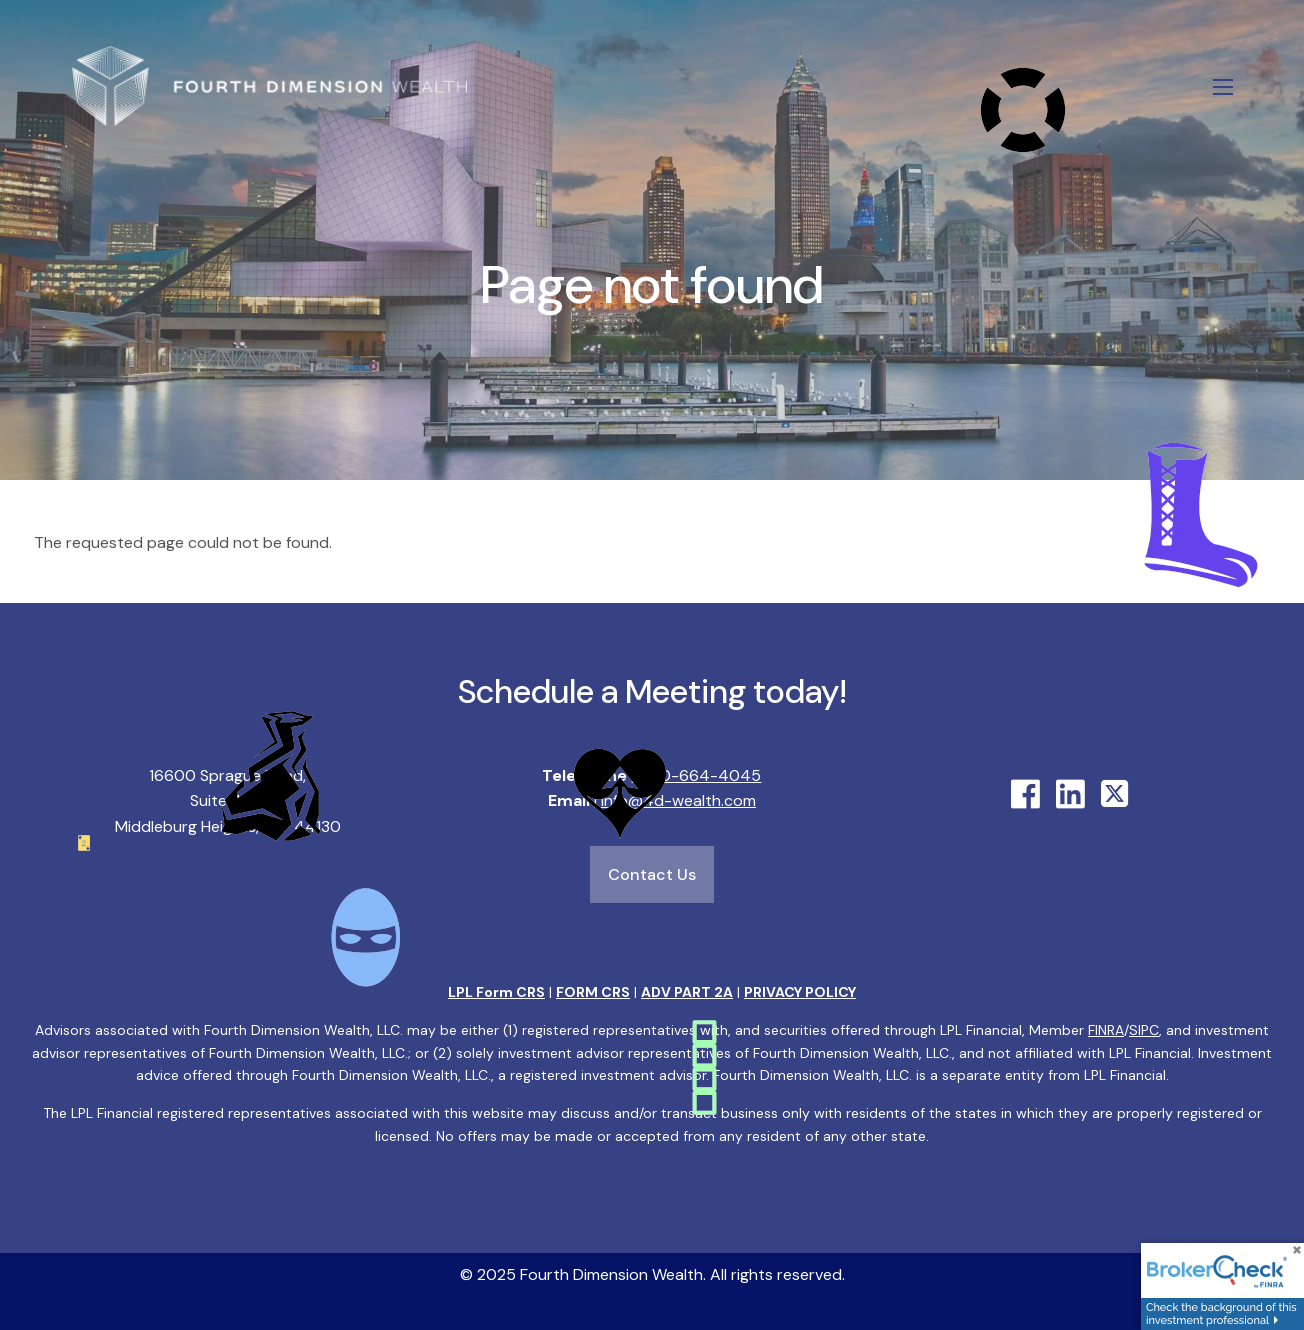 The width and height of the screenshot is (1304, 1330). Describe the element at coordinates (1201, 515) in the screenshot. I see `select footwear or boot equipment` at that location.